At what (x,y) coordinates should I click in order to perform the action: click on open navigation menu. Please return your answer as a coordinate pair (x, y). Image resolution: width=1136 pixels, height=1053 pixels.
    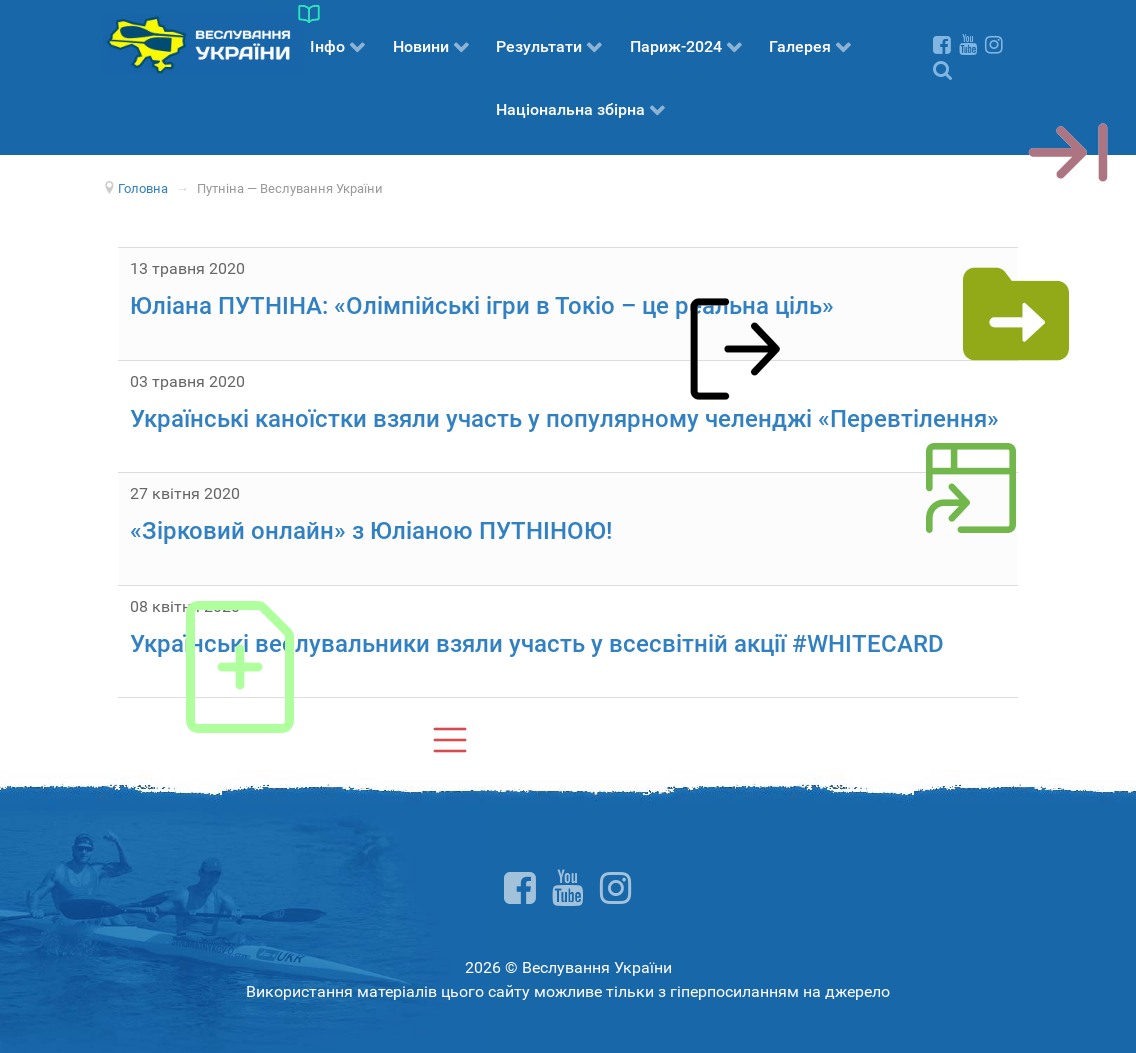
    Looking at the image, I should click on (450, 740).